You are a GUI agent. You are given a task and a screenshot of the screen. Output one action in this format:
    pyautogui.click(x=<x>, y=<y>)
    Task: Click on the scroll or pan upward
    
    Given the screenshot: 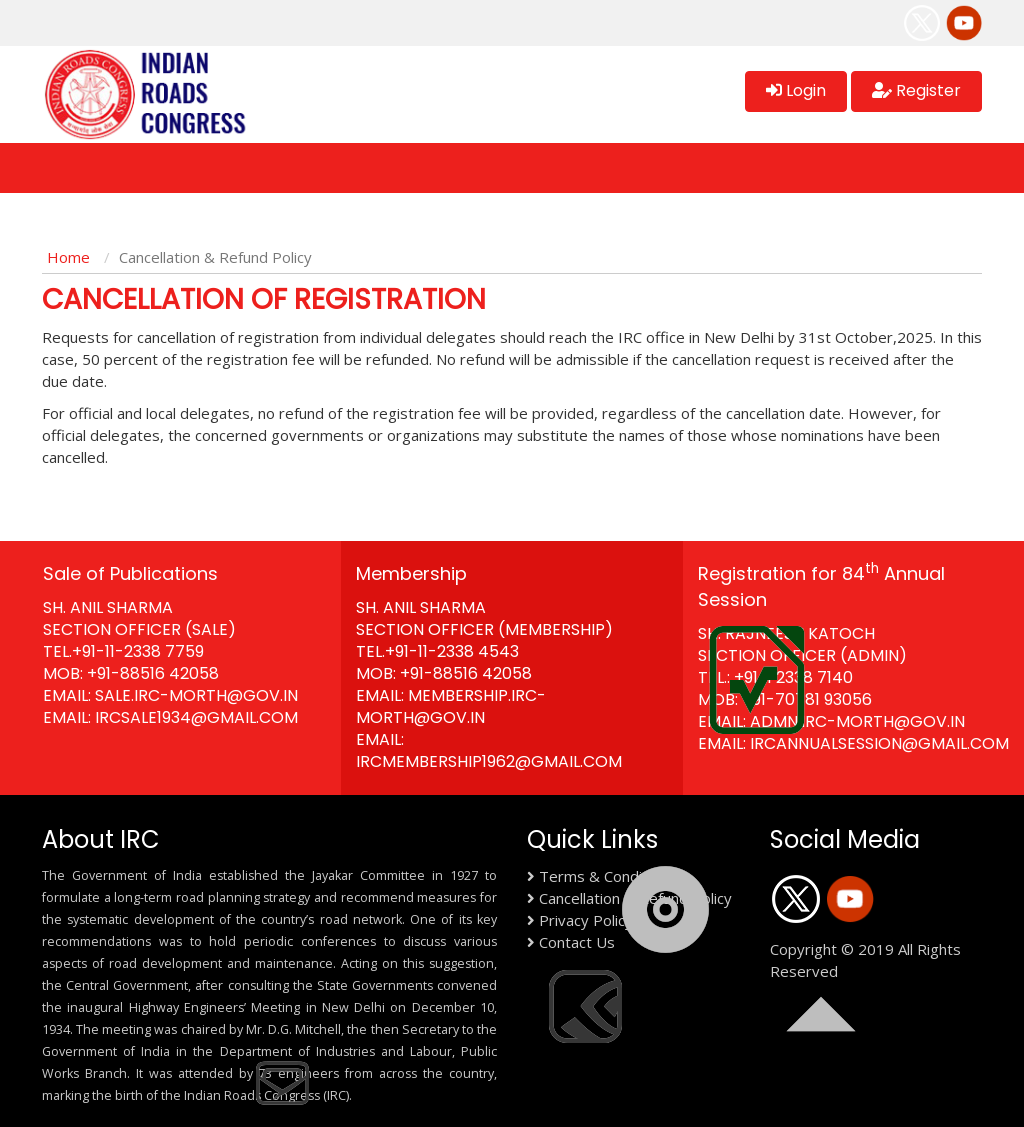 What is the action you would take?
    pyautogui.click(x=821, y=1017)
    